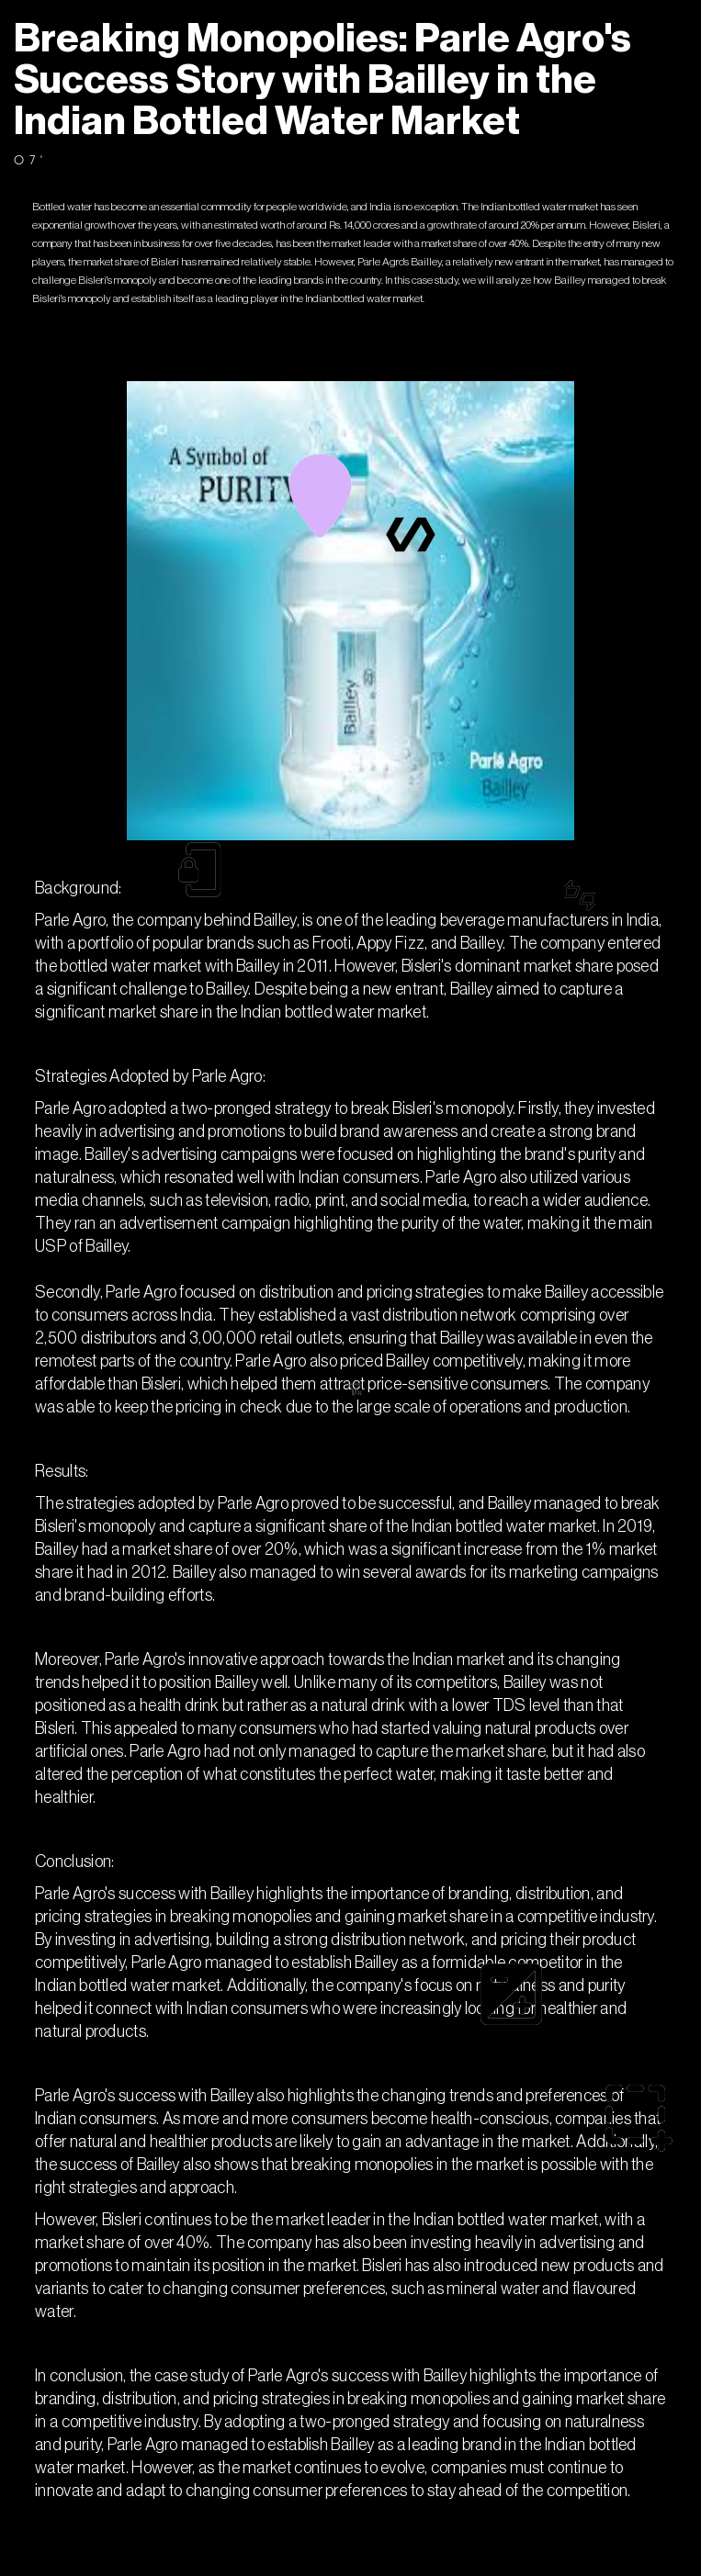  Describe the element at coordinates (580, 895) in the screenshot. I see `rate or provide feedback` at that location.